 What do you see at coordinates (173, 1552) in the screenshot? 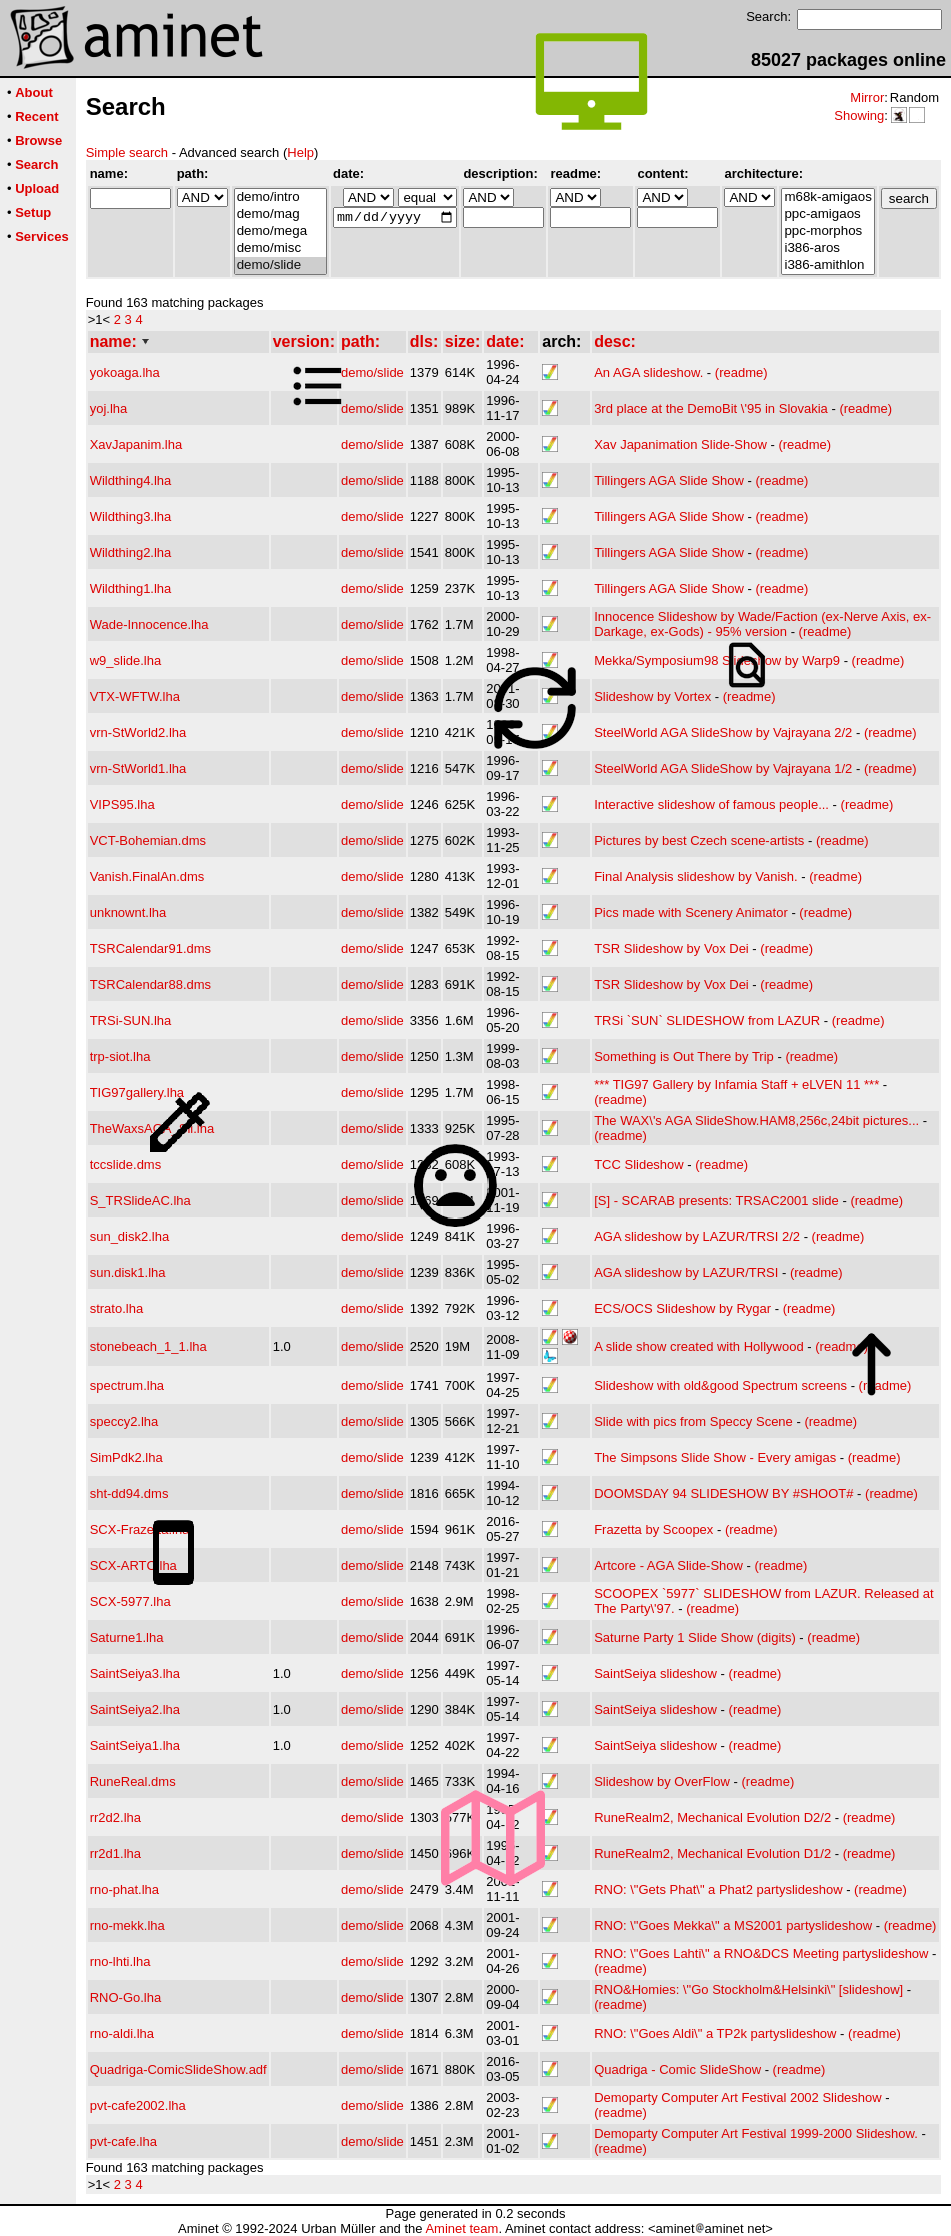
I see `set mobile device as primary` at bounding box center [173, 1552].